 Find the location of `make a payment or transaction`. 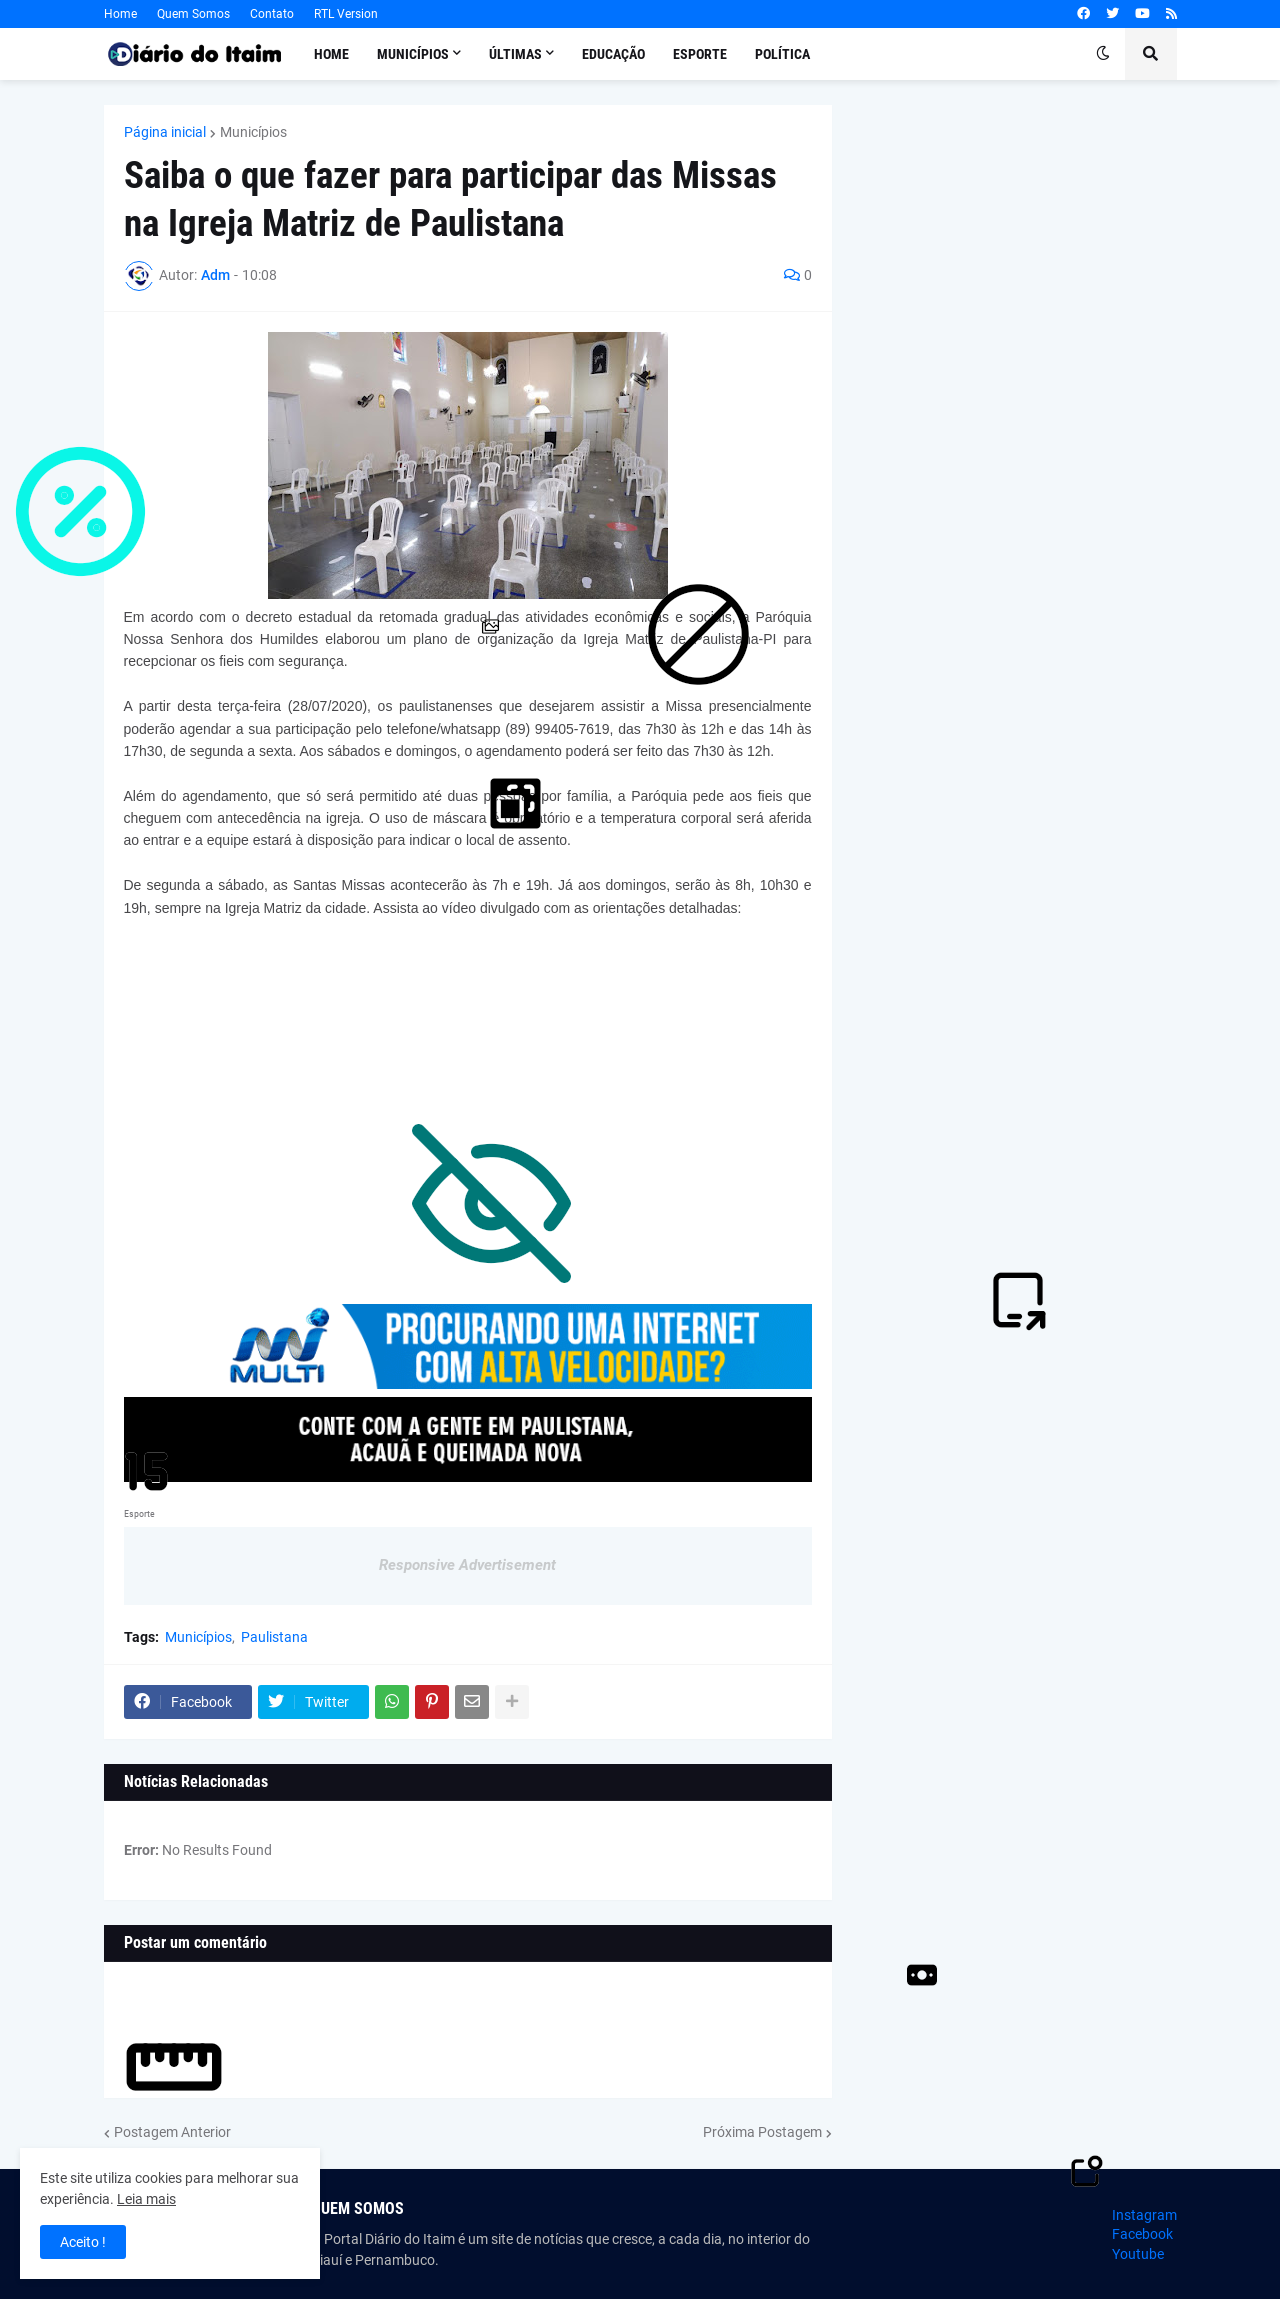

make a payment or transaction is located at coordinates (922, 1975).